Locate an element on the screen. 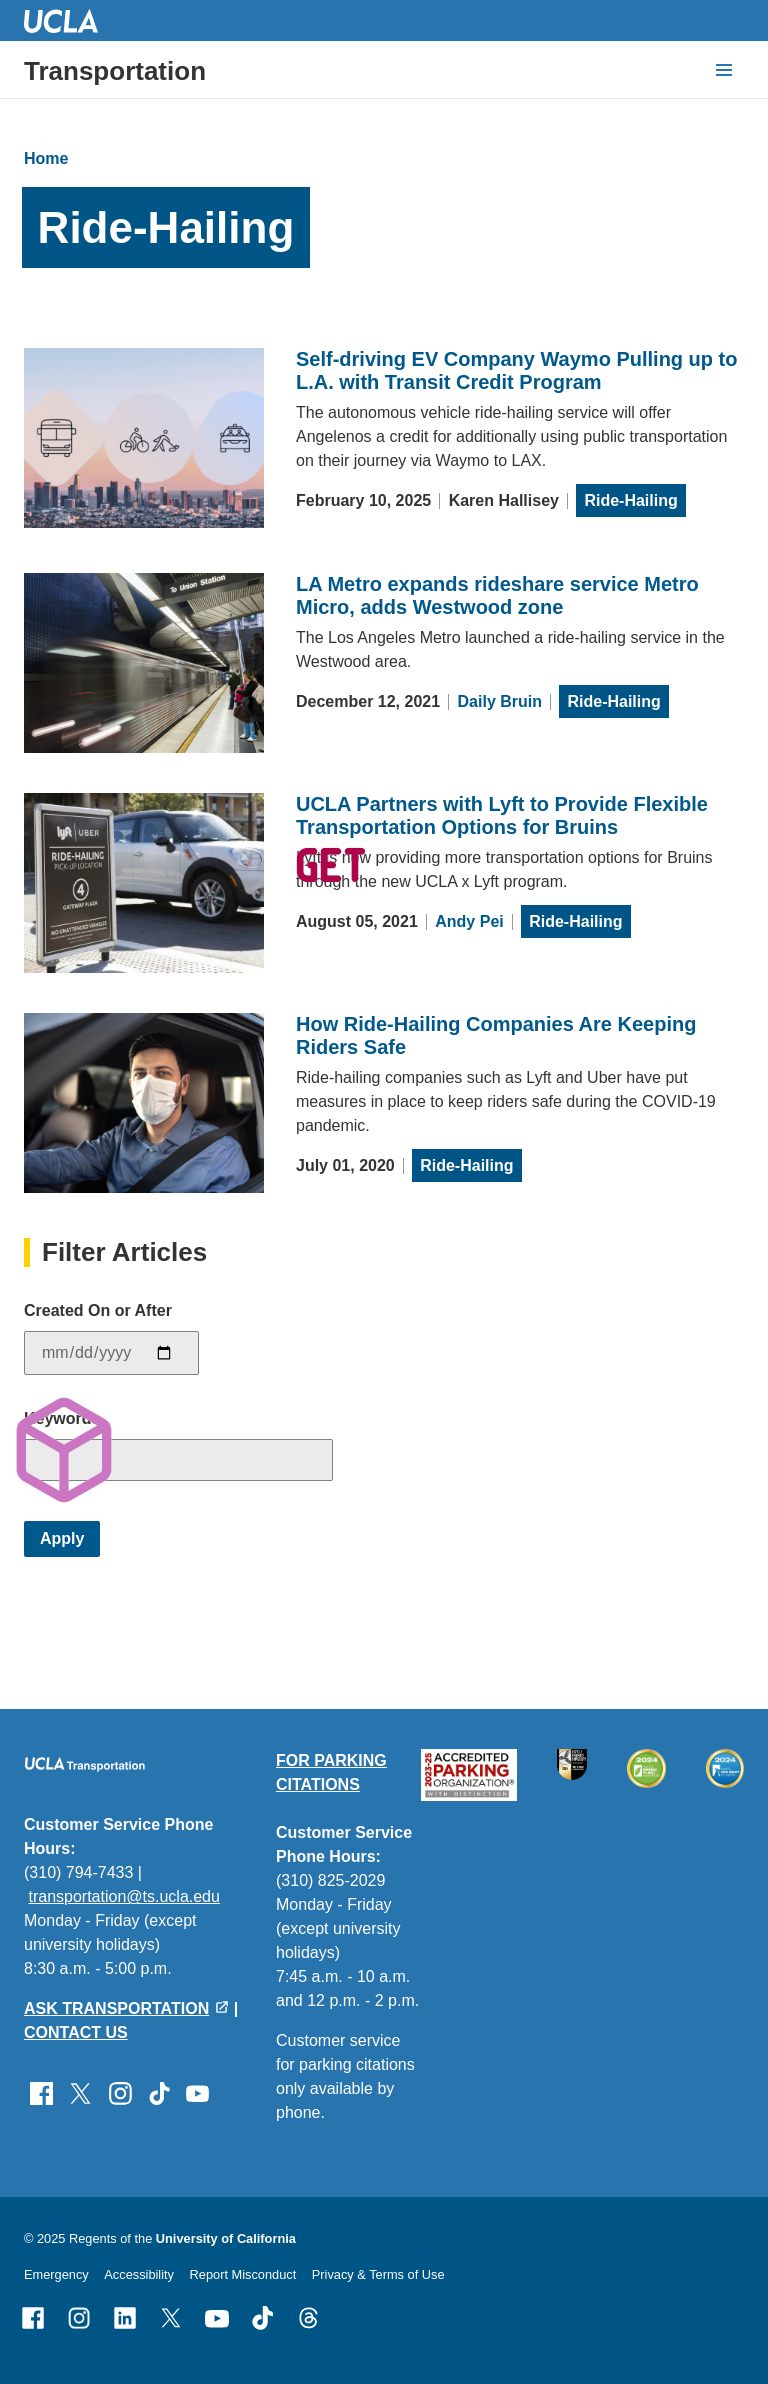  view 3D model or object is located at coordinates (64, 1450).